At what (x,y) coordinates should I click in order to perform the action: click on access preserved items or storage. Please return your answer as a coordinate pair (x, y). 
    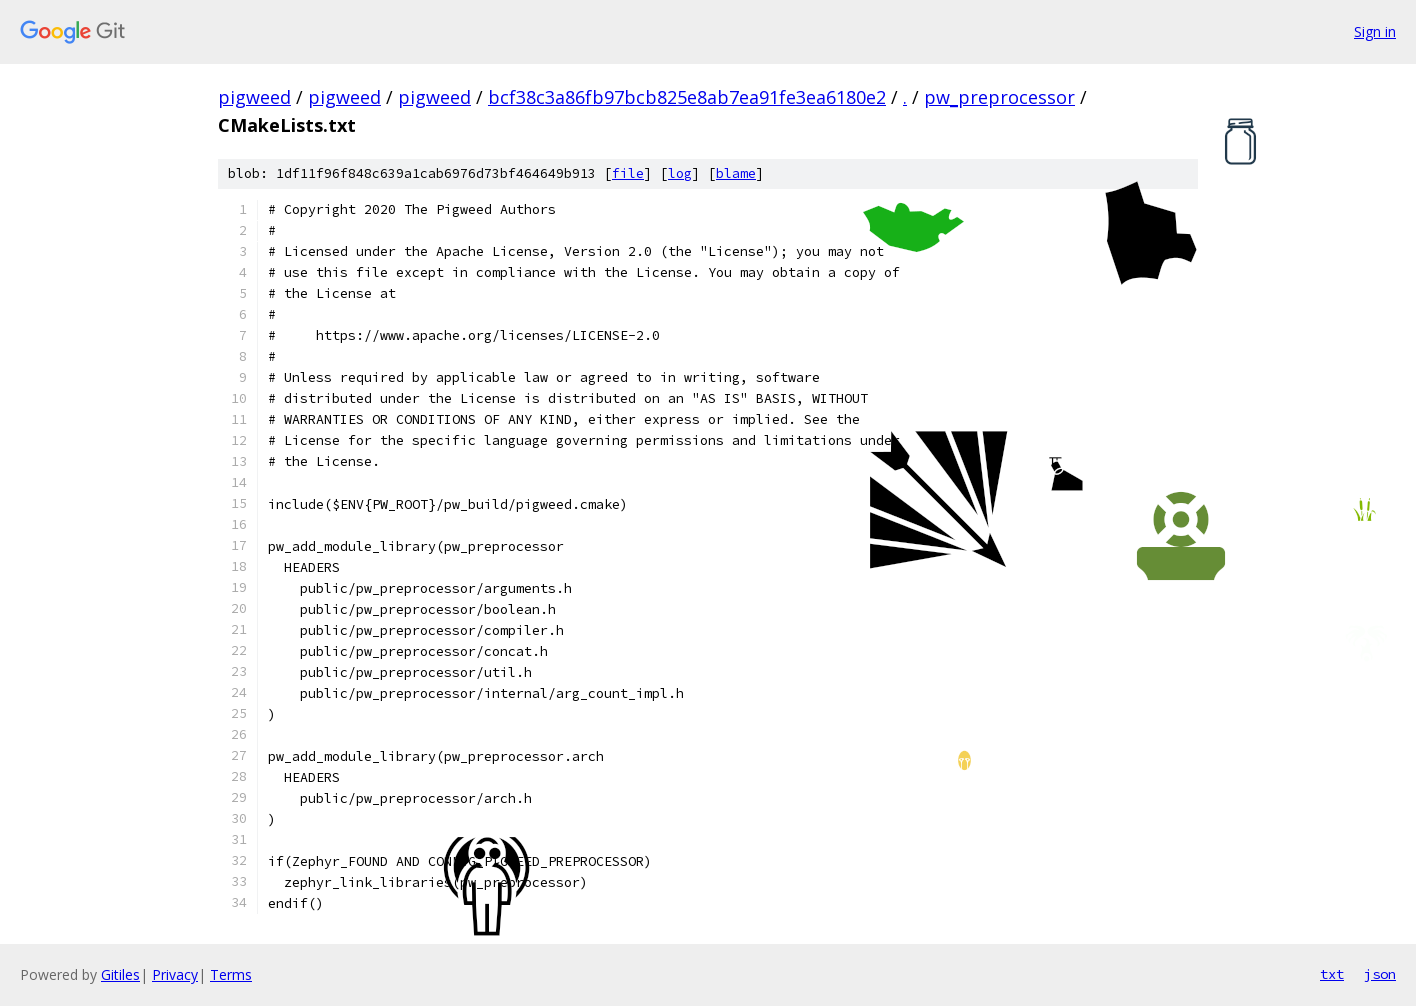
    Looking at the image, I should click on (1240, 141).